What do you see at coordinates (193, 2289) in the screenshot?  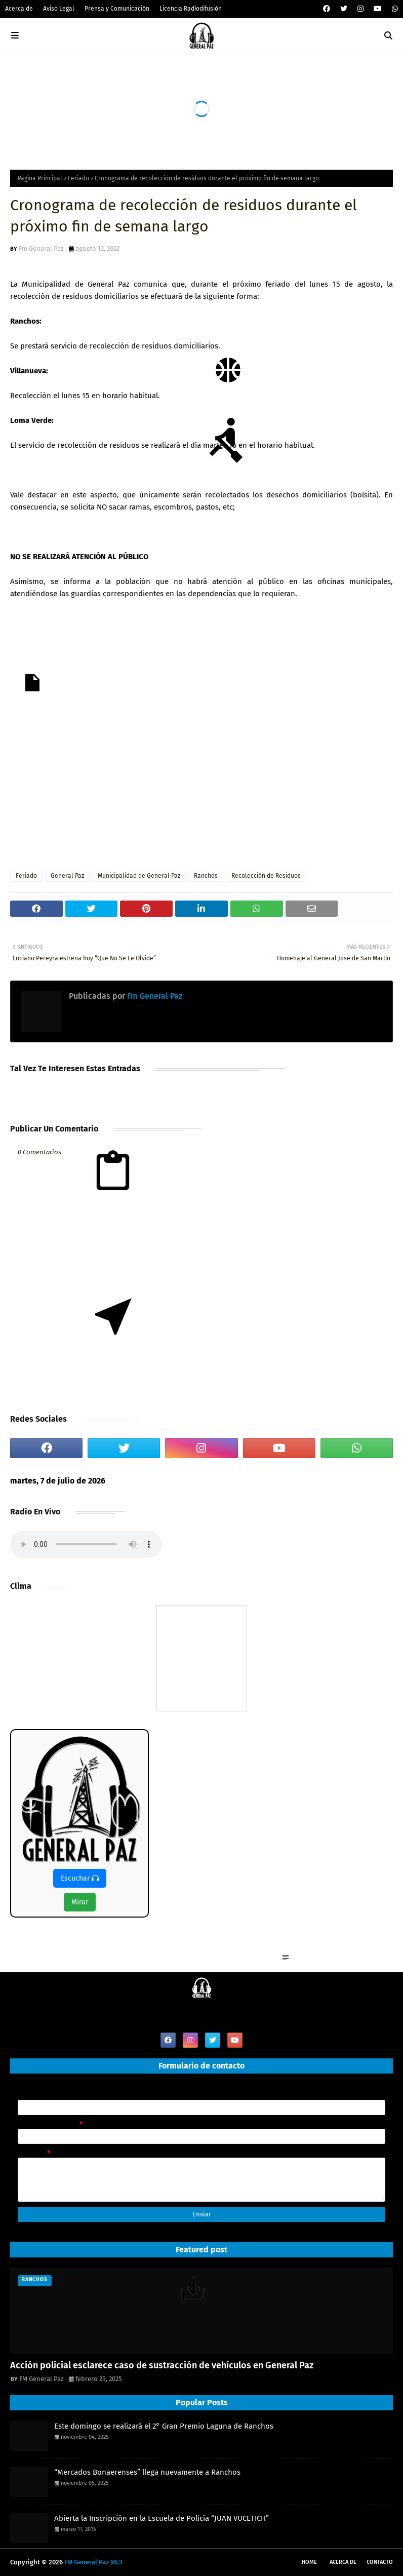 I see `download file to device` at bounding box center [193, 2289].